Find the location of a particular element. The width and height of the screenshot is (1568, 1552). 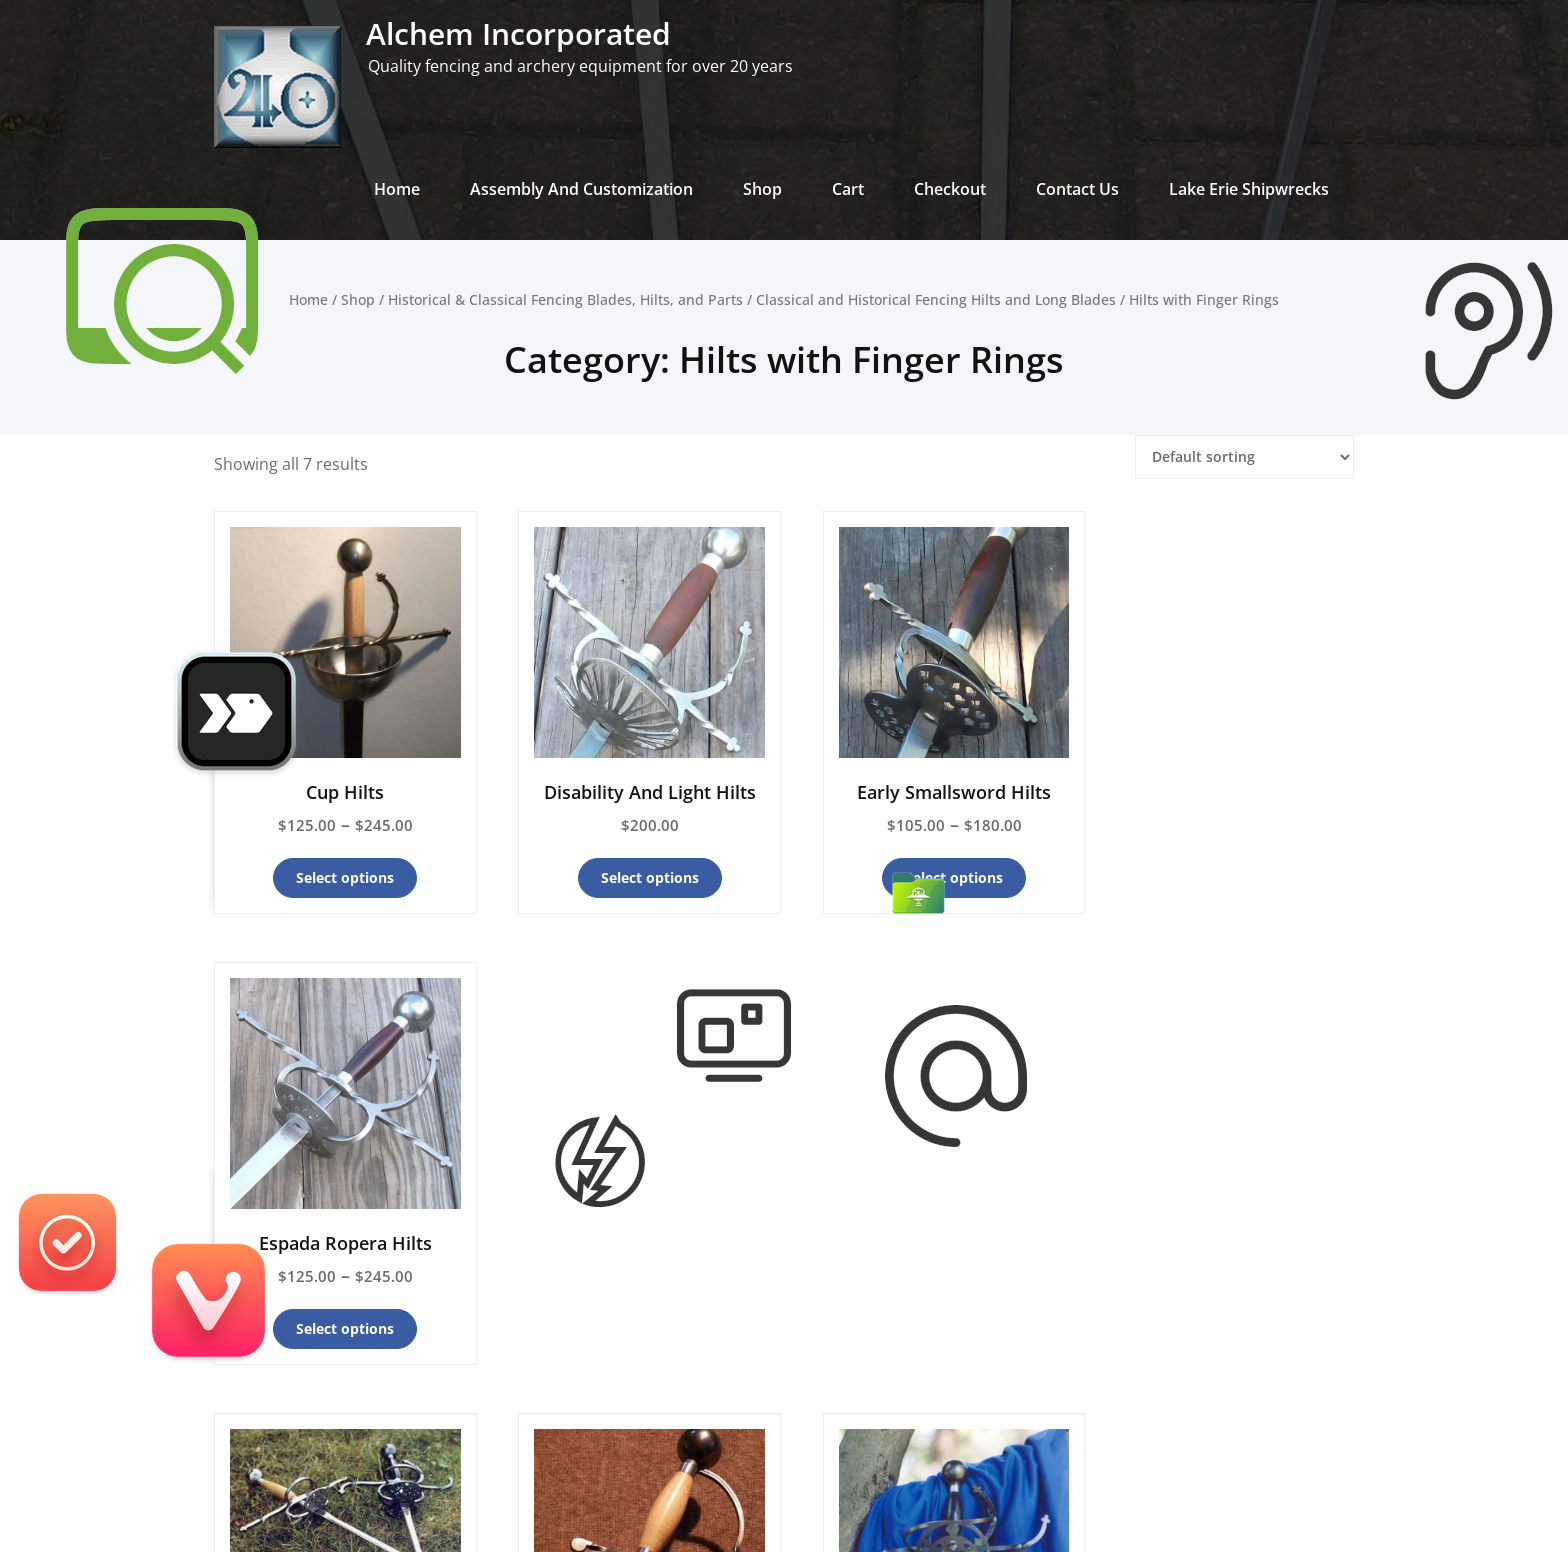

open gamejolt games folder is located at coordinates (918, 894).